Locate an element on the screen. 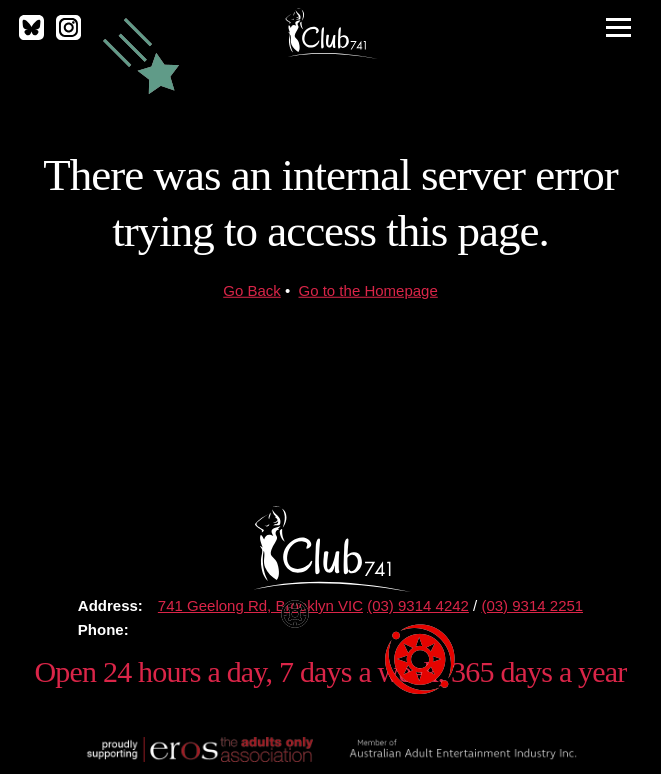 Image resolution: width=661 pixels, height=774 pixels. view satellite or orbital tracking features is located at coordinates (419, 659).